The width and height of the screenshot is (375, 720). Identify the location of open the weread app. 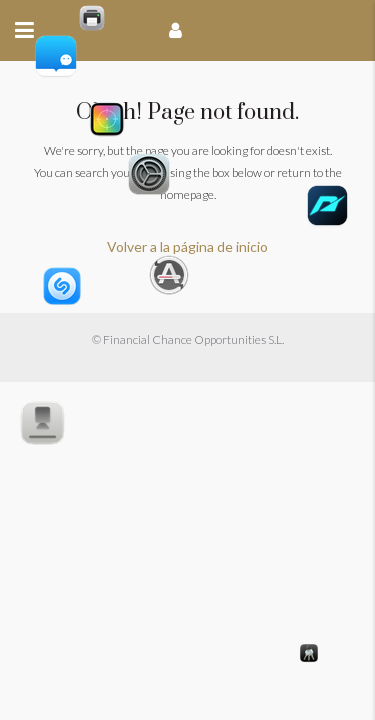
(56, 56).